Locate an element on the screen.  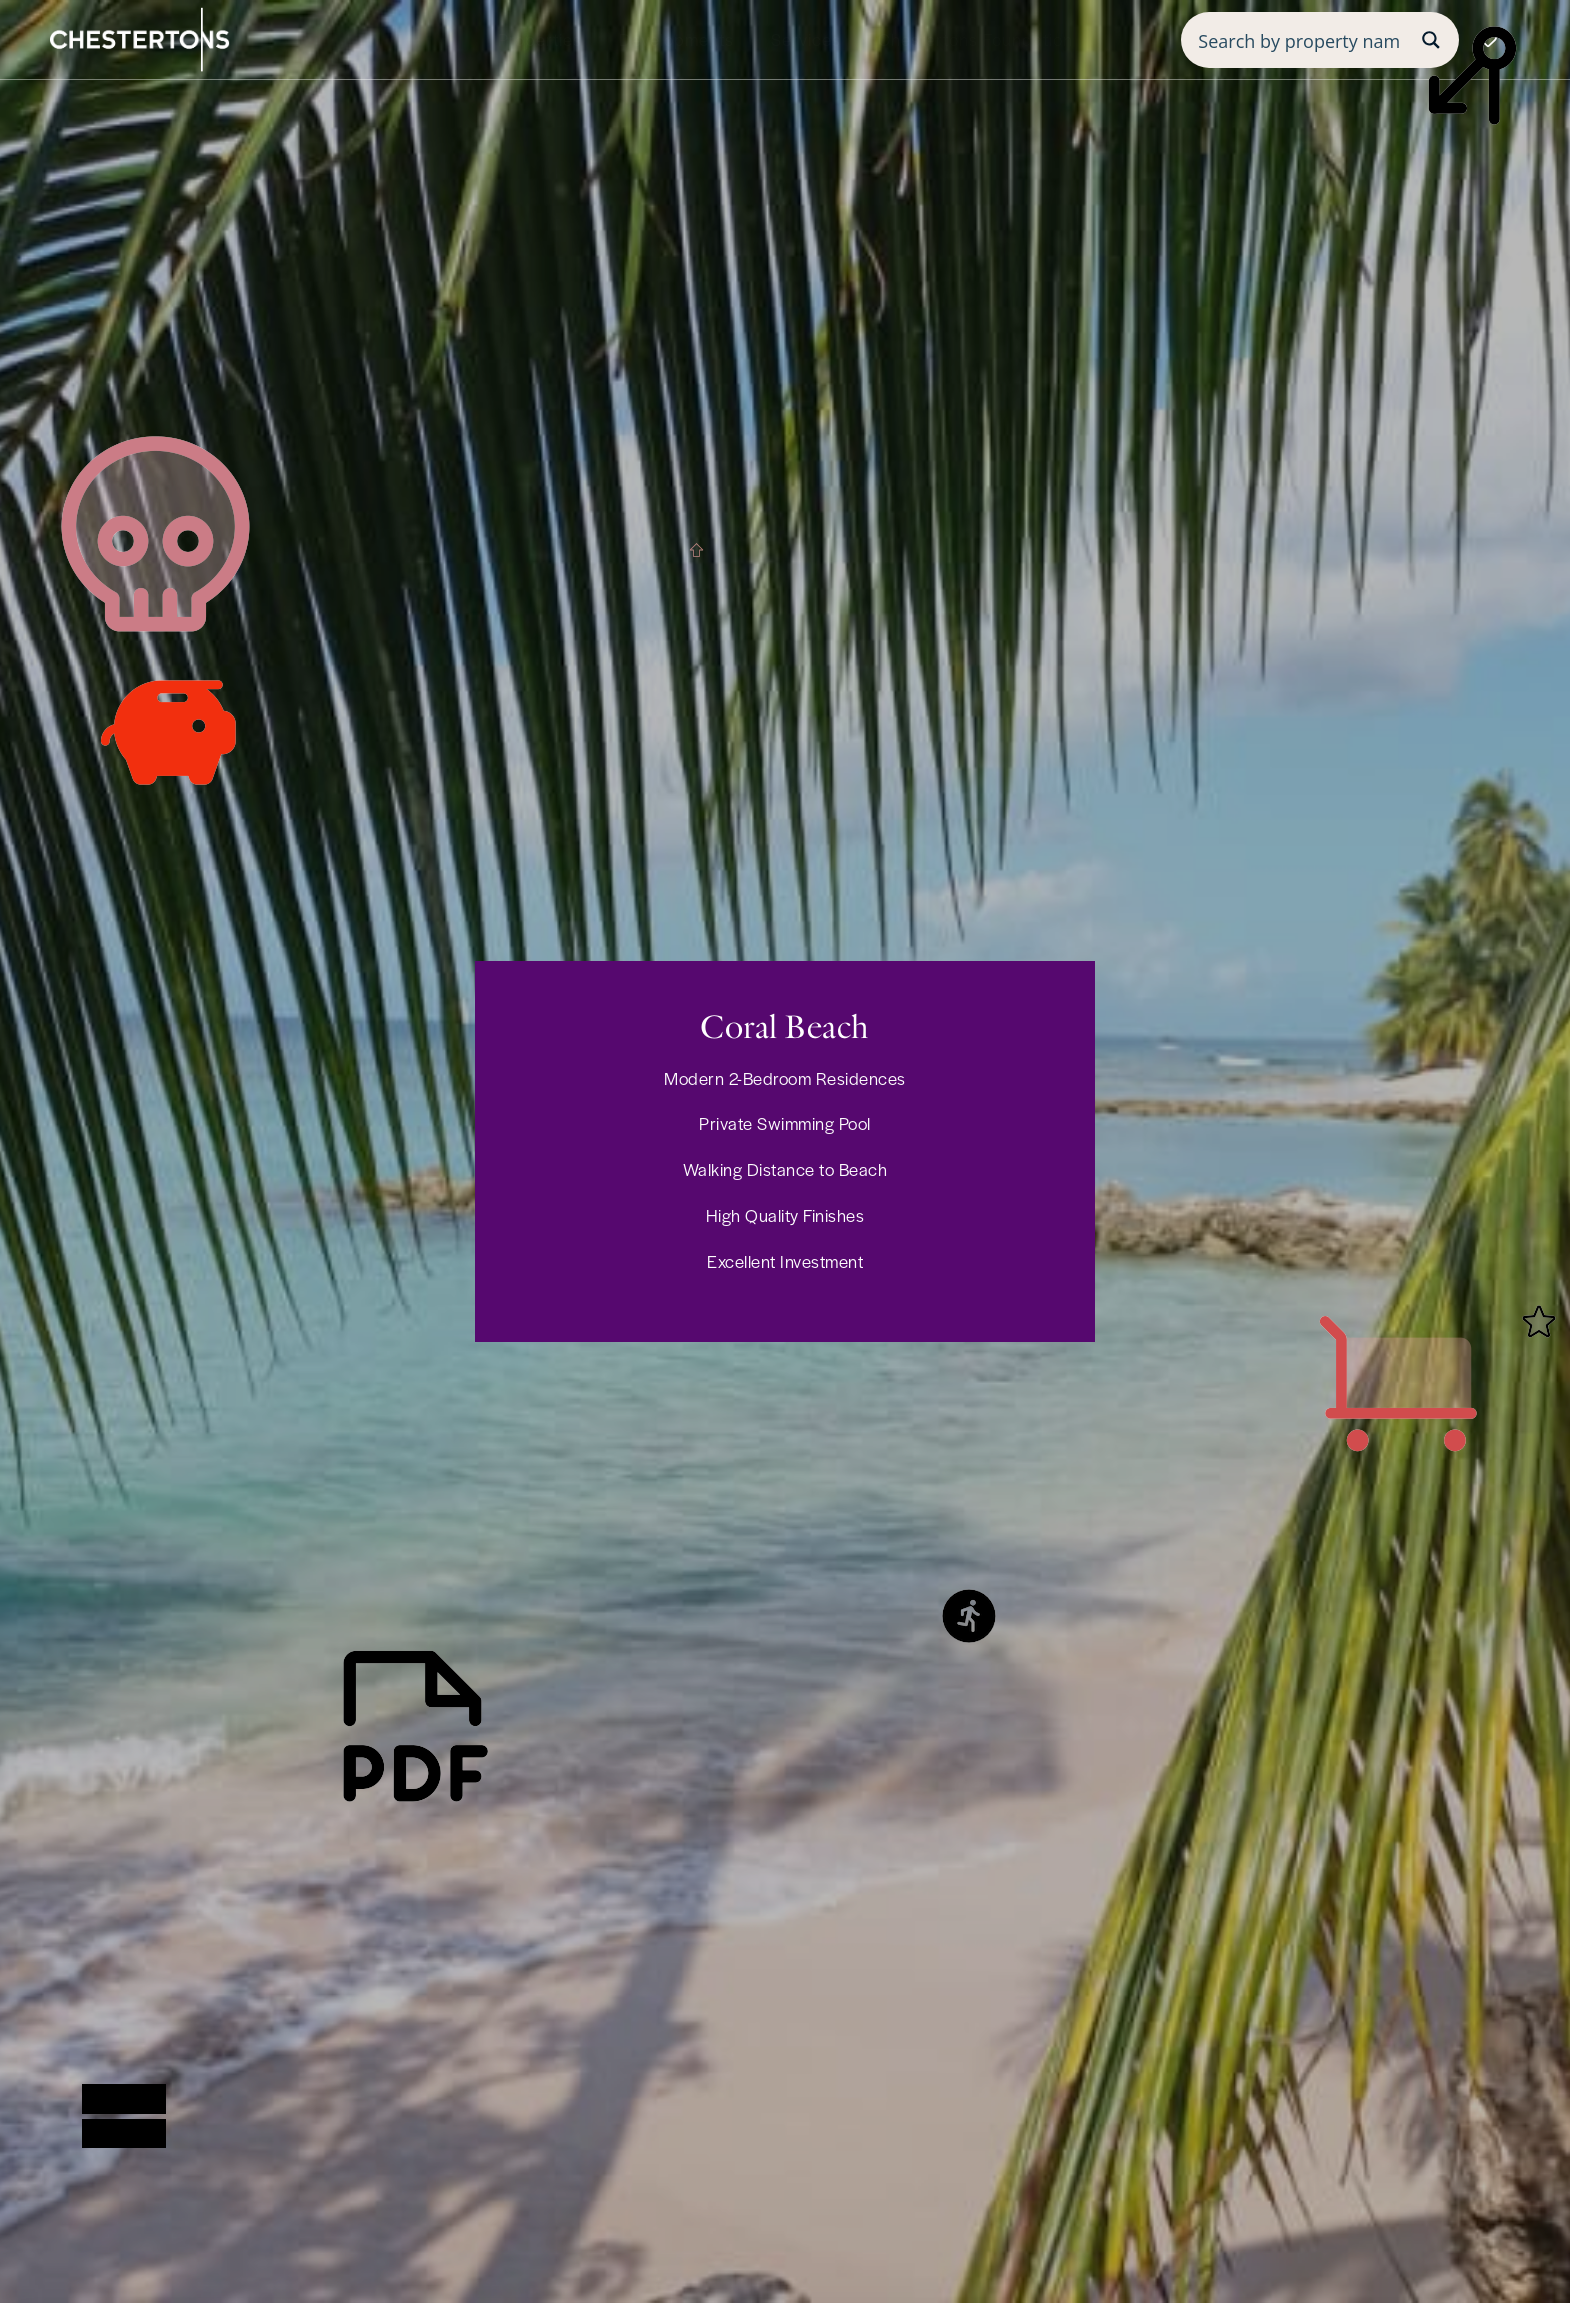
start running or jogging activity is located at coordinates (969, 1616).